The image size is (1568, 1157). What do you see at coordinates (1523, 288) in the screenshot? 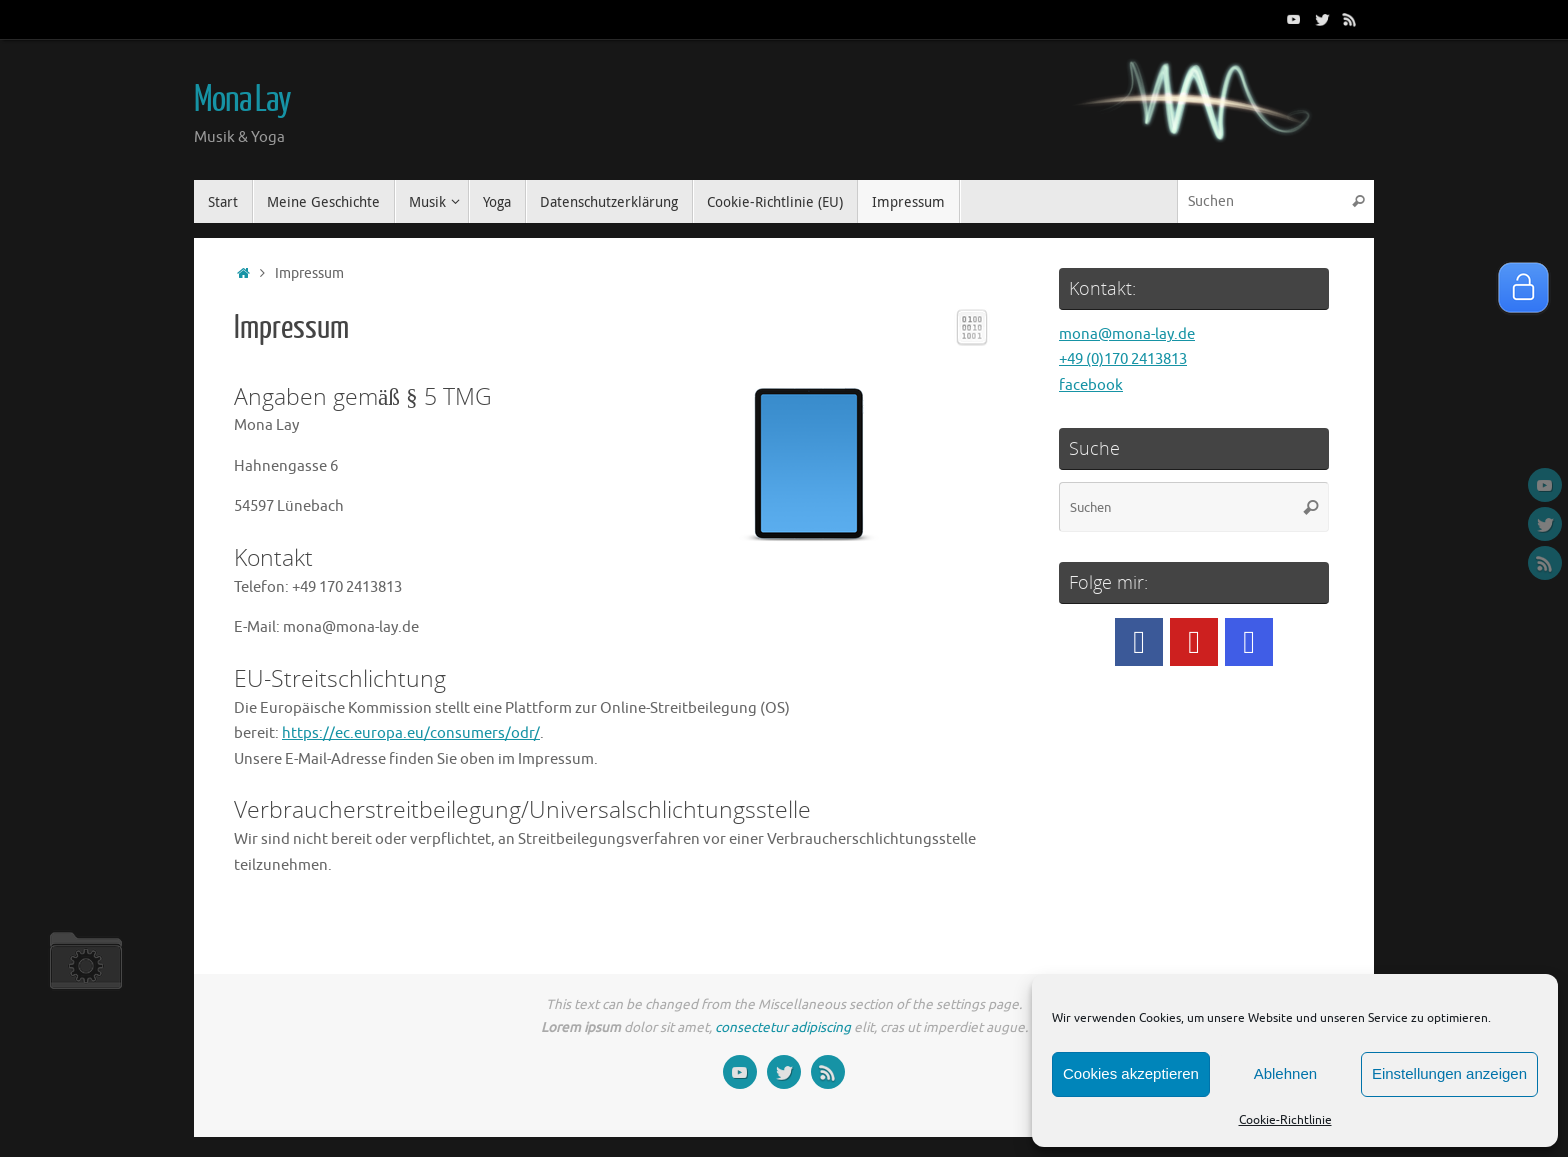
I see `open screensaver and lock screen settings` at bounding box center [1523, 288].